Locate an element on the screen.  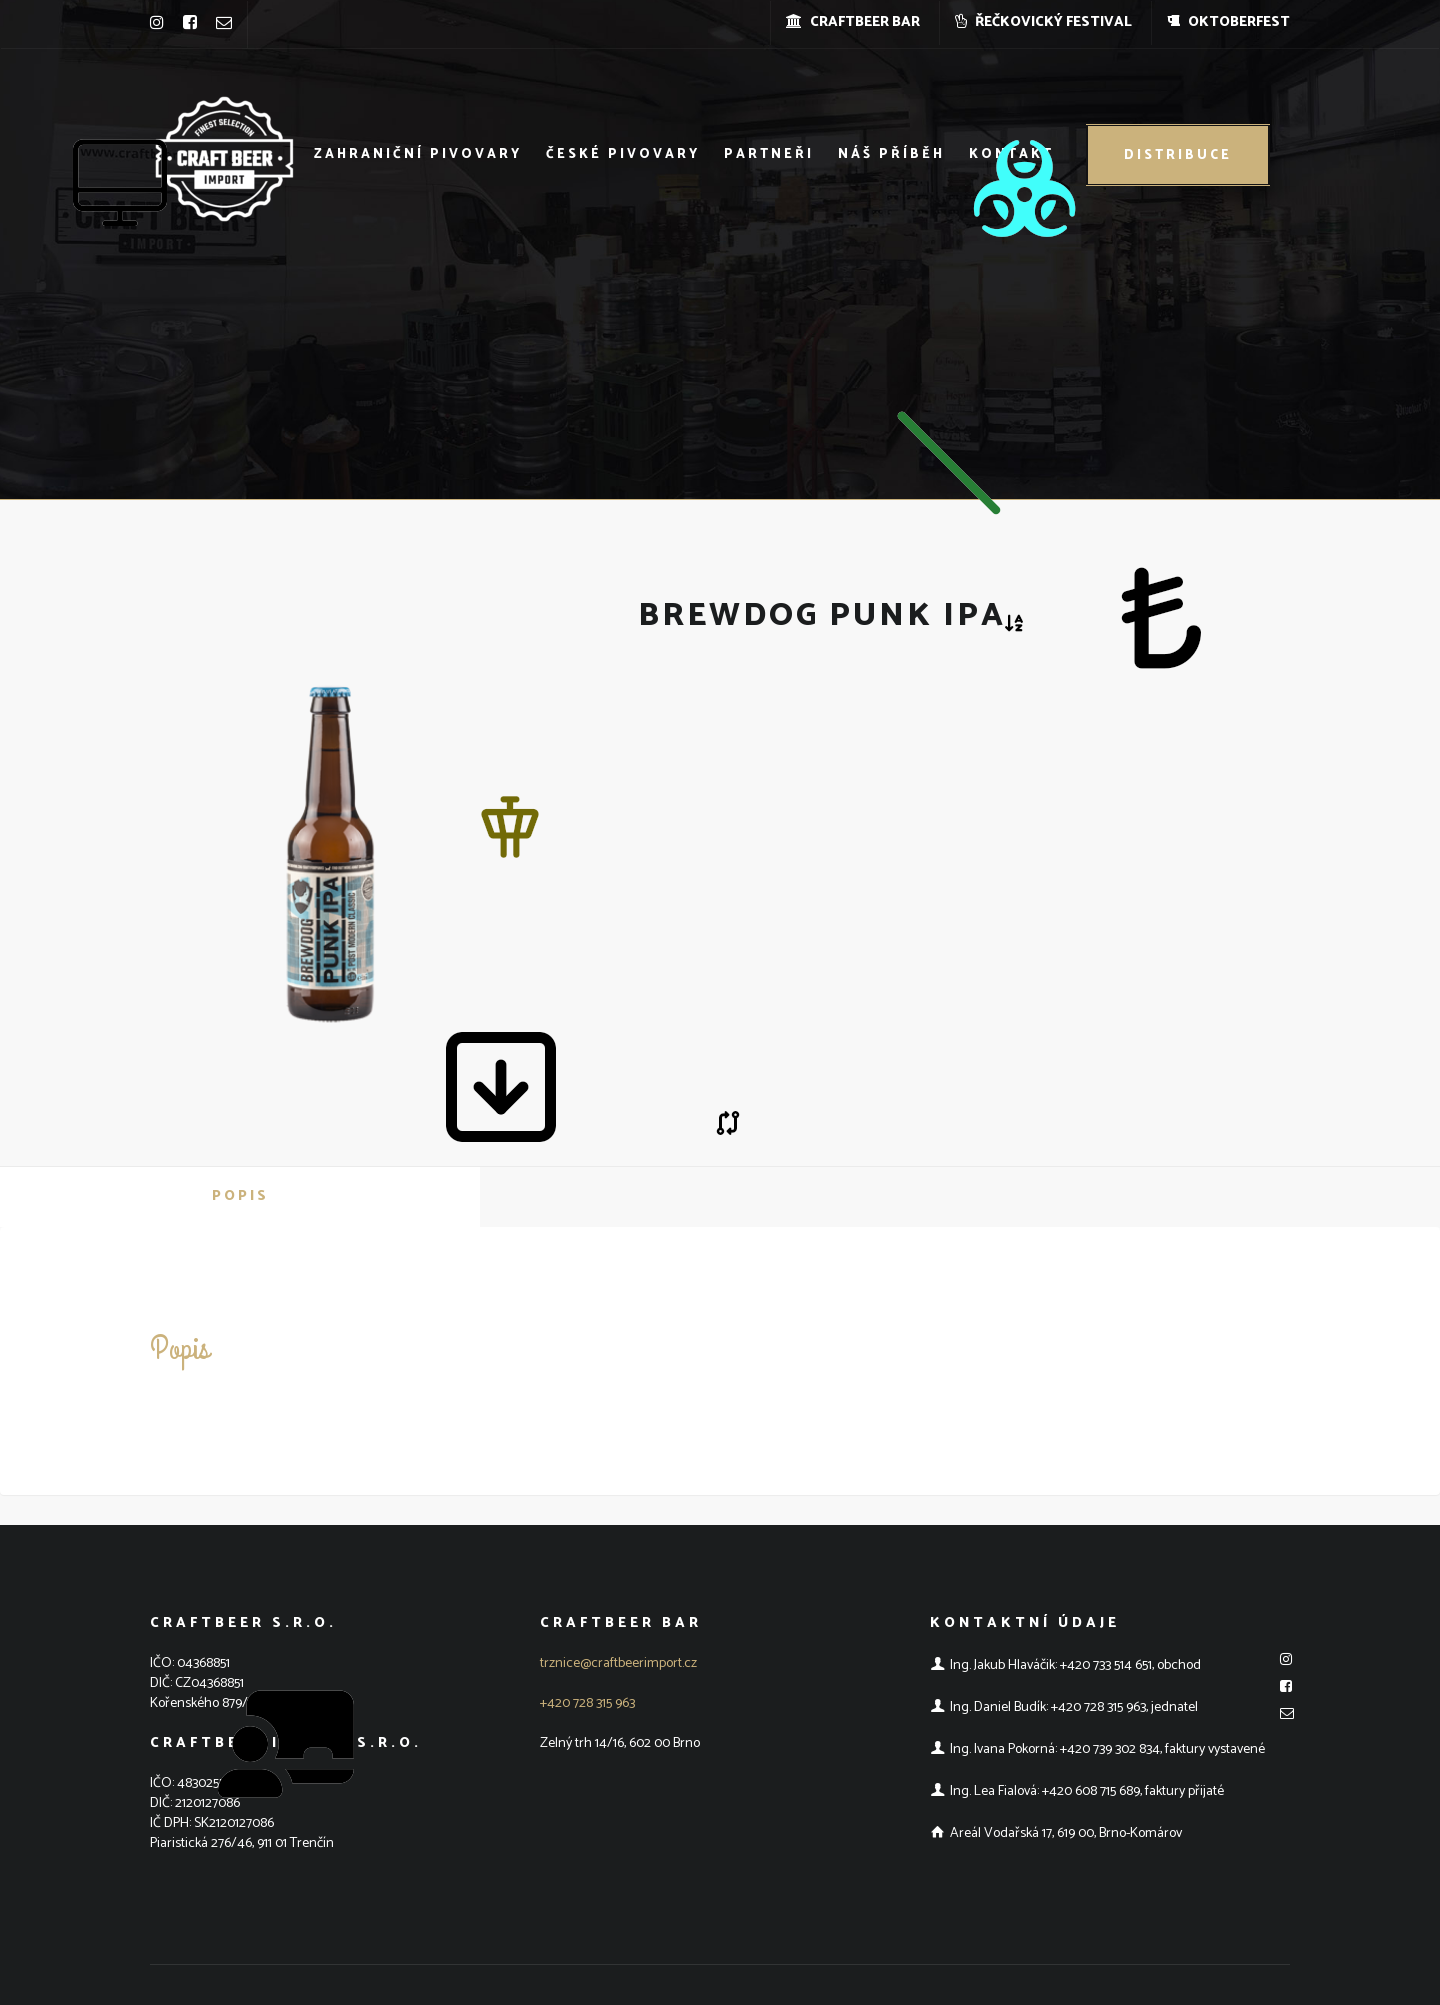
indicates Turkish lira currency is located at coordinates (1156, 618).